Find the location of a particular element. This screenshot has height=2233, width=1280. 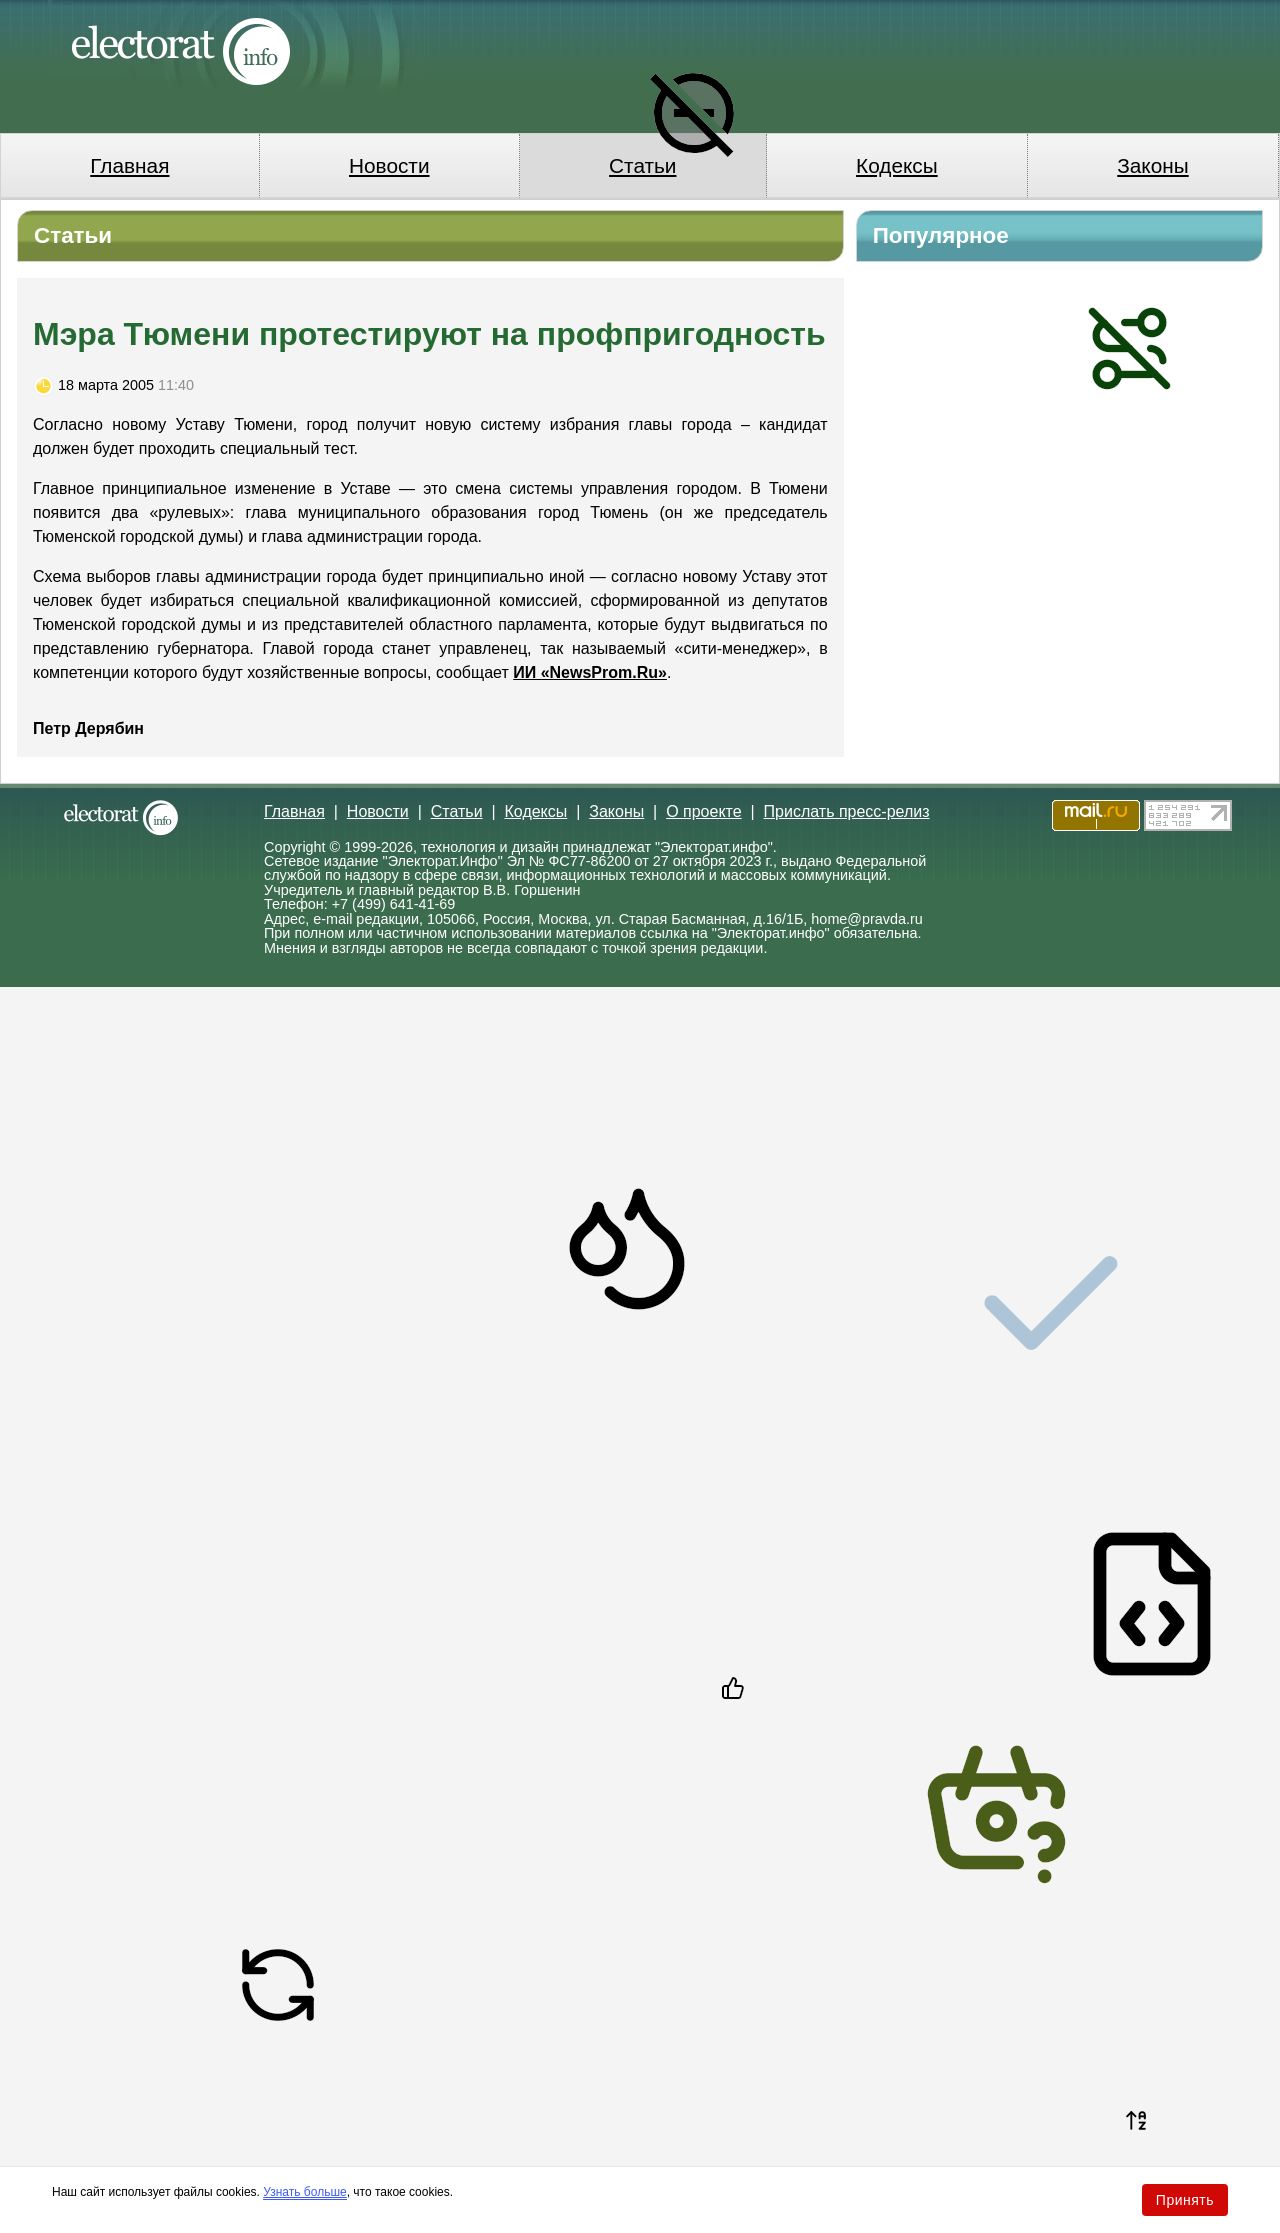

like or approve content is located at coordinates (733, 1688).